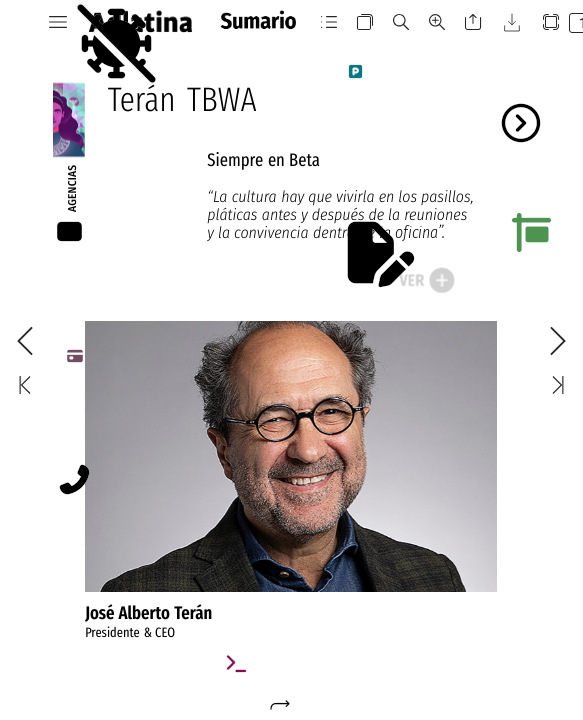 This screenshot has width=583, height=720. I want to click on forward or share content, so click(280, 705).